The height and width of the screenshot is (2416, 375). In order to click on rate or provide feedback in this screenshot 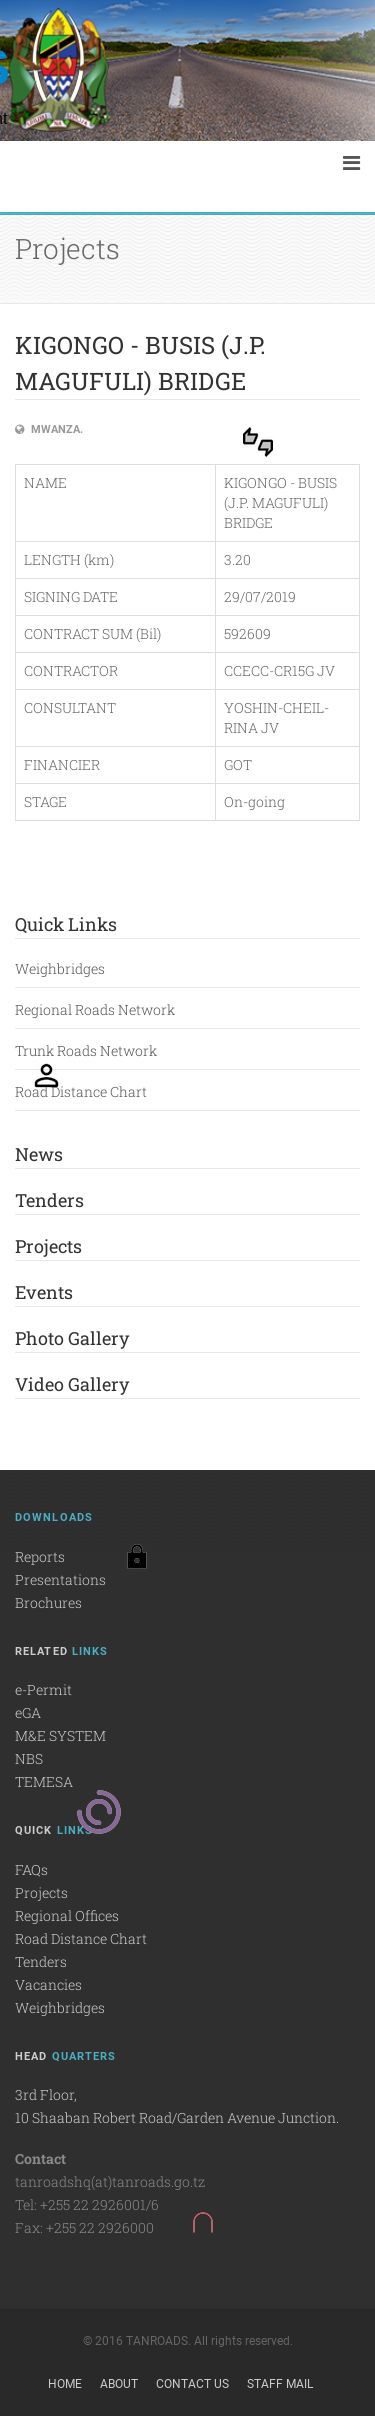, I will do `click(258, 442)`.